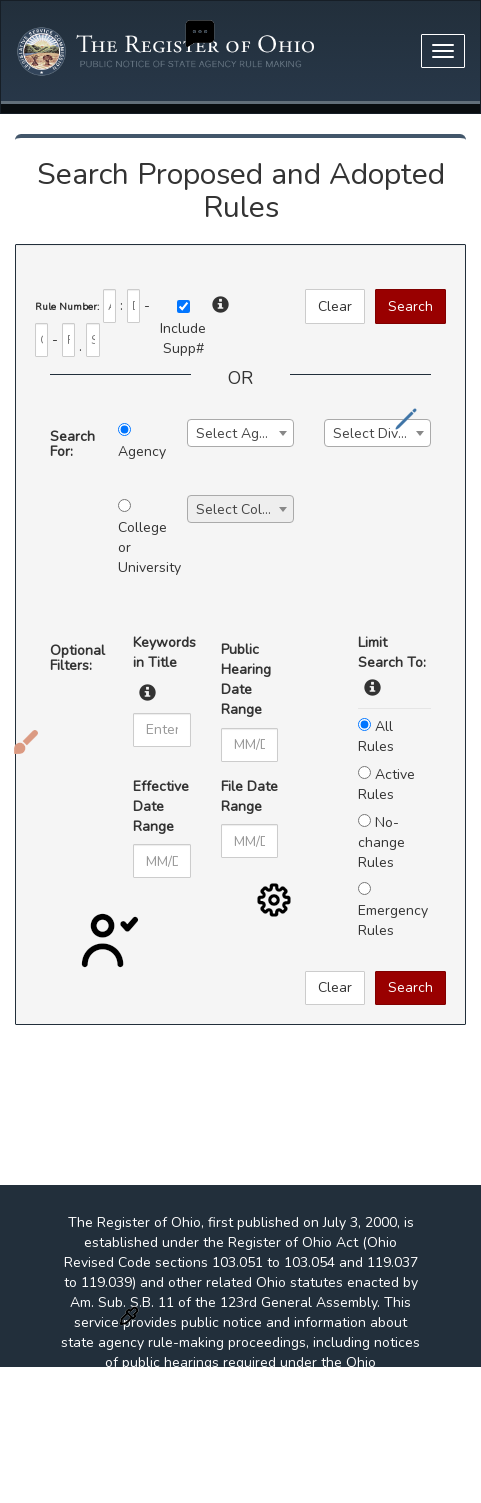  I want to click on pick a color from the canvas, so click(129, 1316).